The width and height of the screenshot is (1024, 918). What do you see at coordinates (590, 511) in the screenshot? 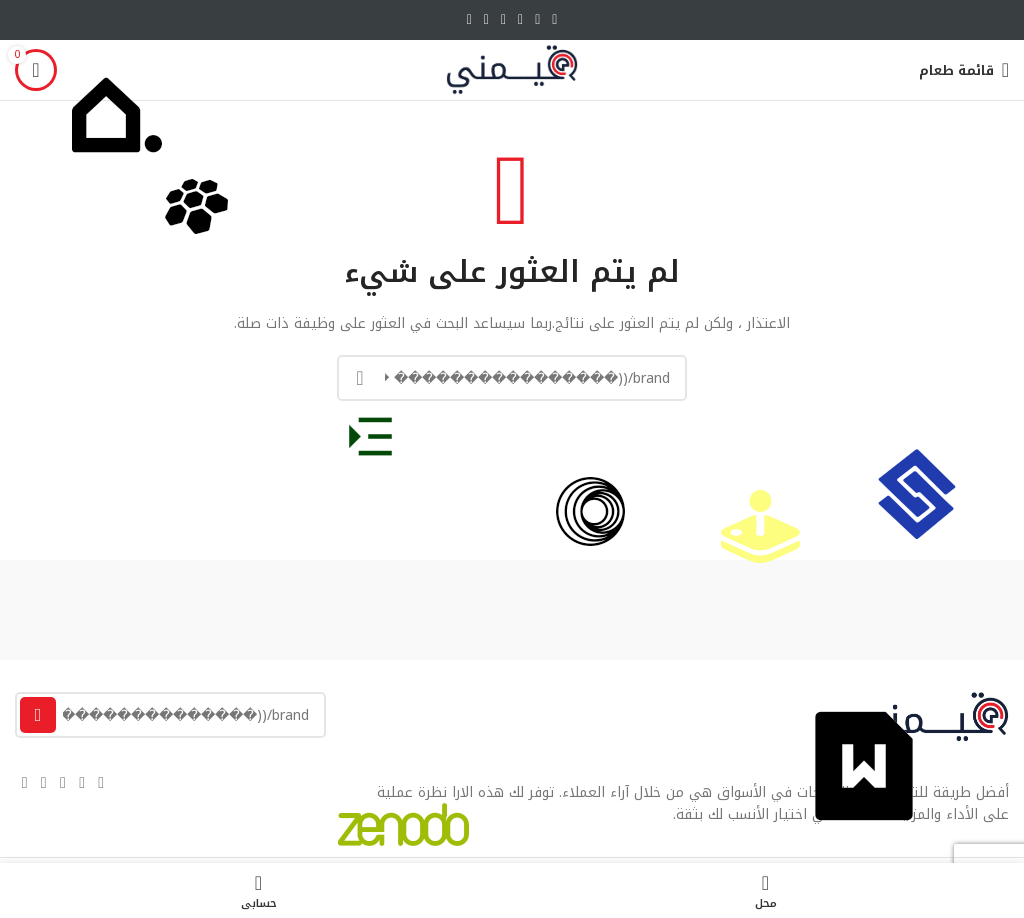
I see `open photobucket app` at bounding box center [590, 511].